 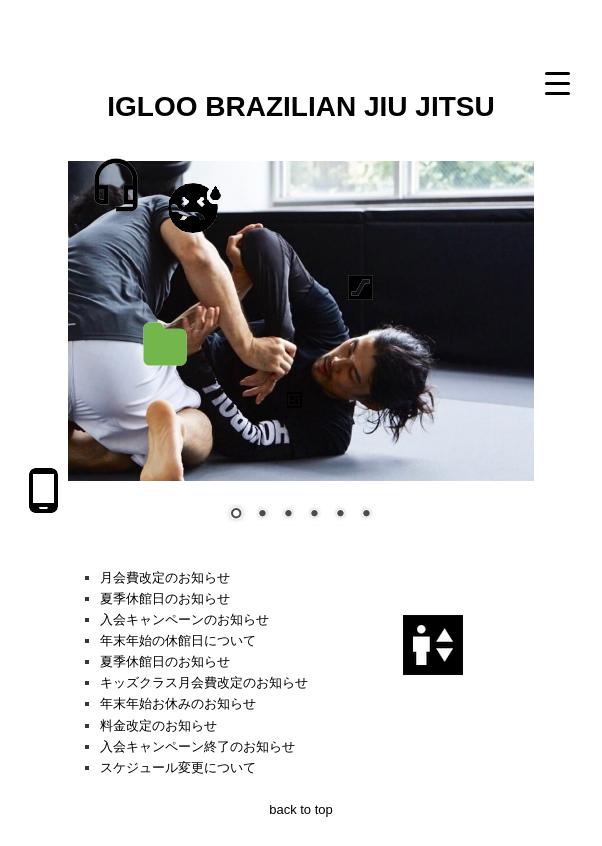 I want to click on open folder to view files, so click(x=165, y=344).